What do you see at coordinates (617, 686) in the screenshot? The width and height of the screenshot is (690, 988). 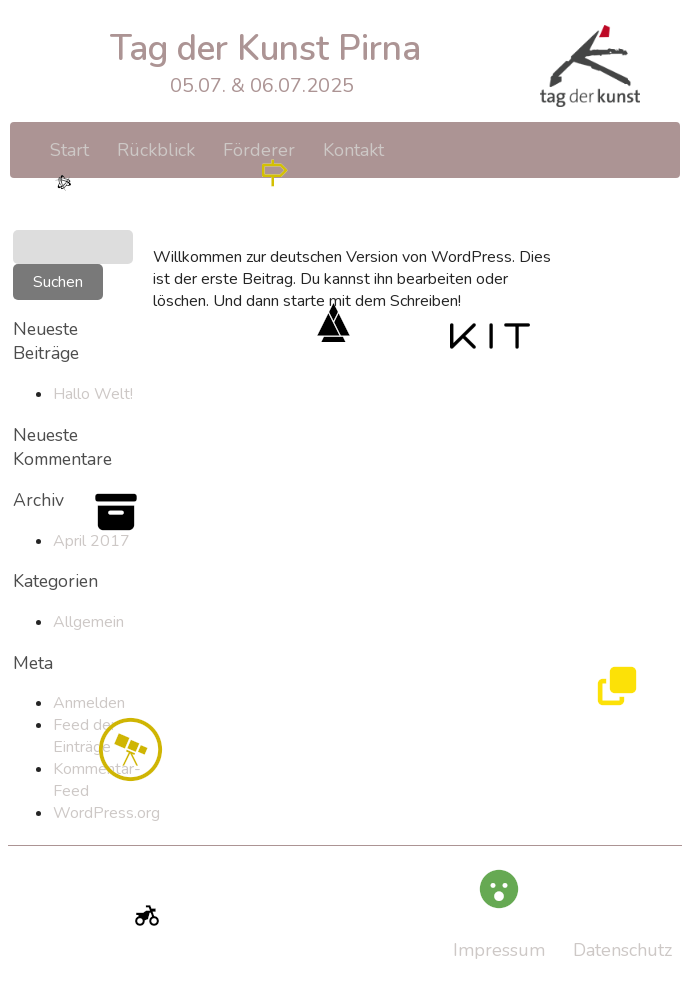 I see `duplicate or copy an item` at bounding box center [617, 686].